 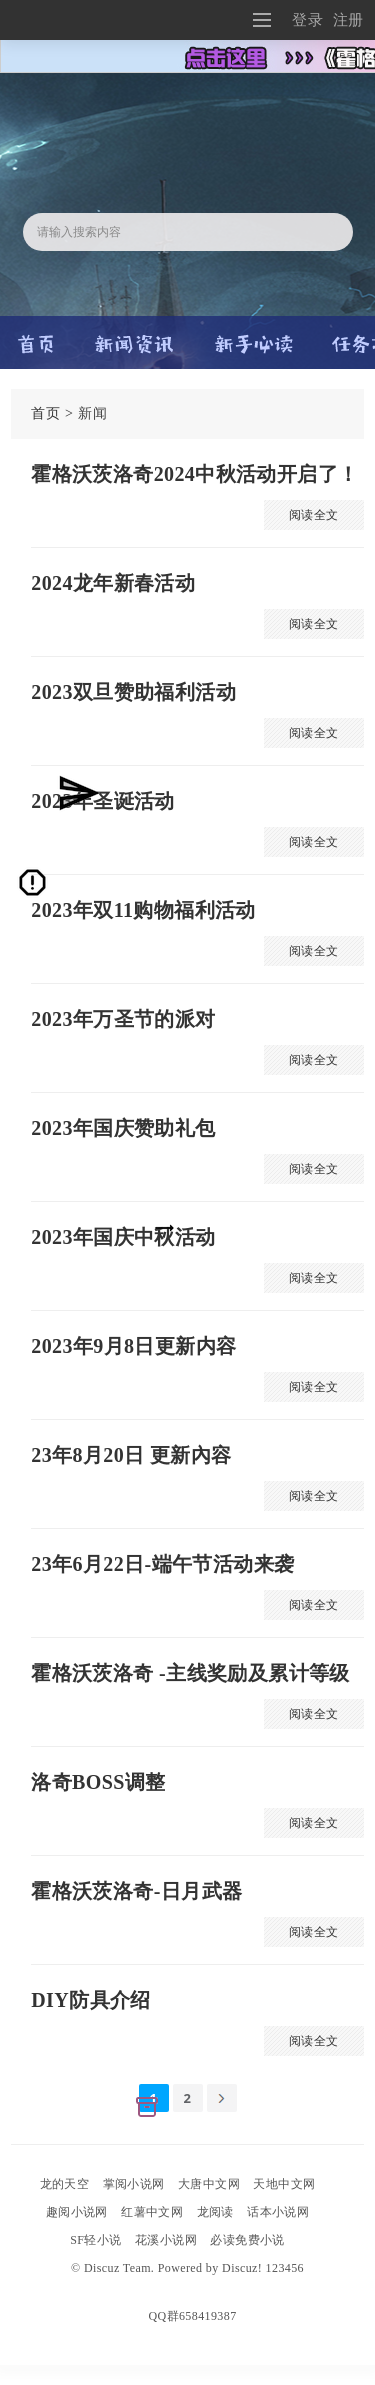 What do you see at coordinates (79, 793) in the screenshot?
I see `send a message or email` at bounding box center [79, 793].